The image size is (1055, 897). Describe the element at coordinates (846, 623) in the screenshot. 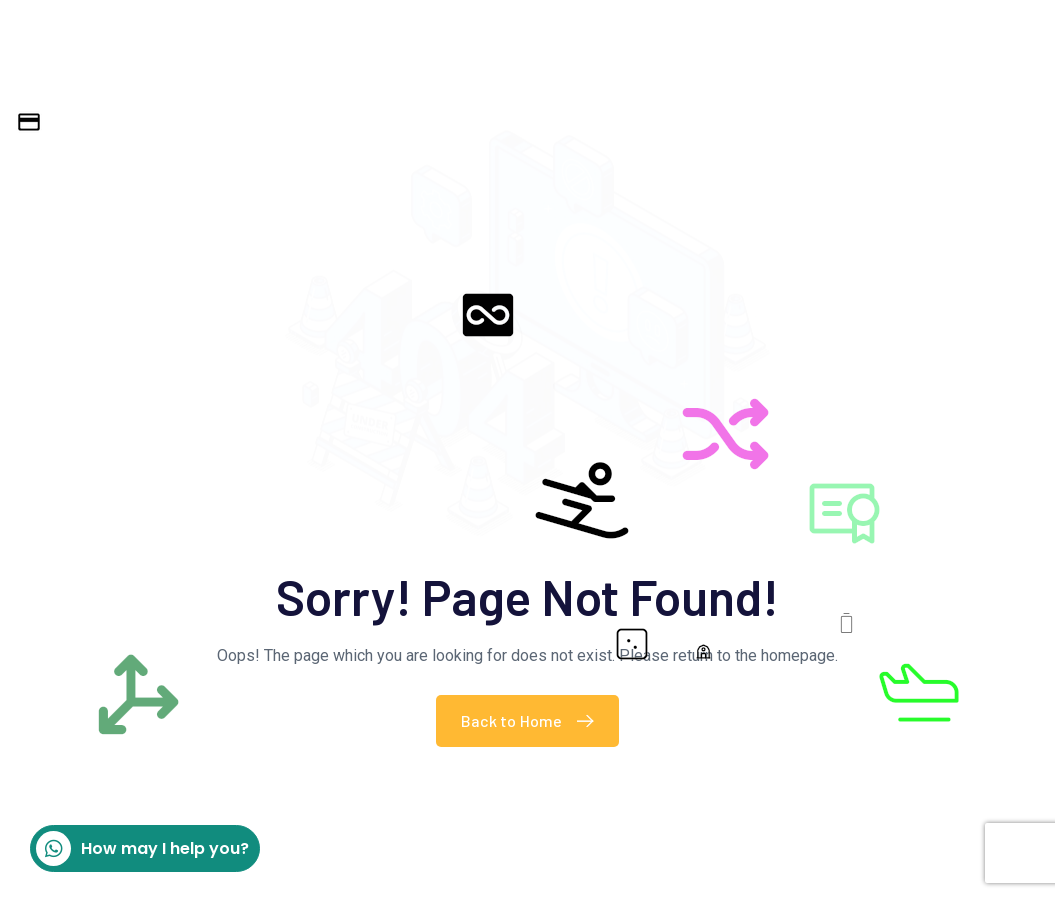

I see `indicates battery is completely drained` at that location.